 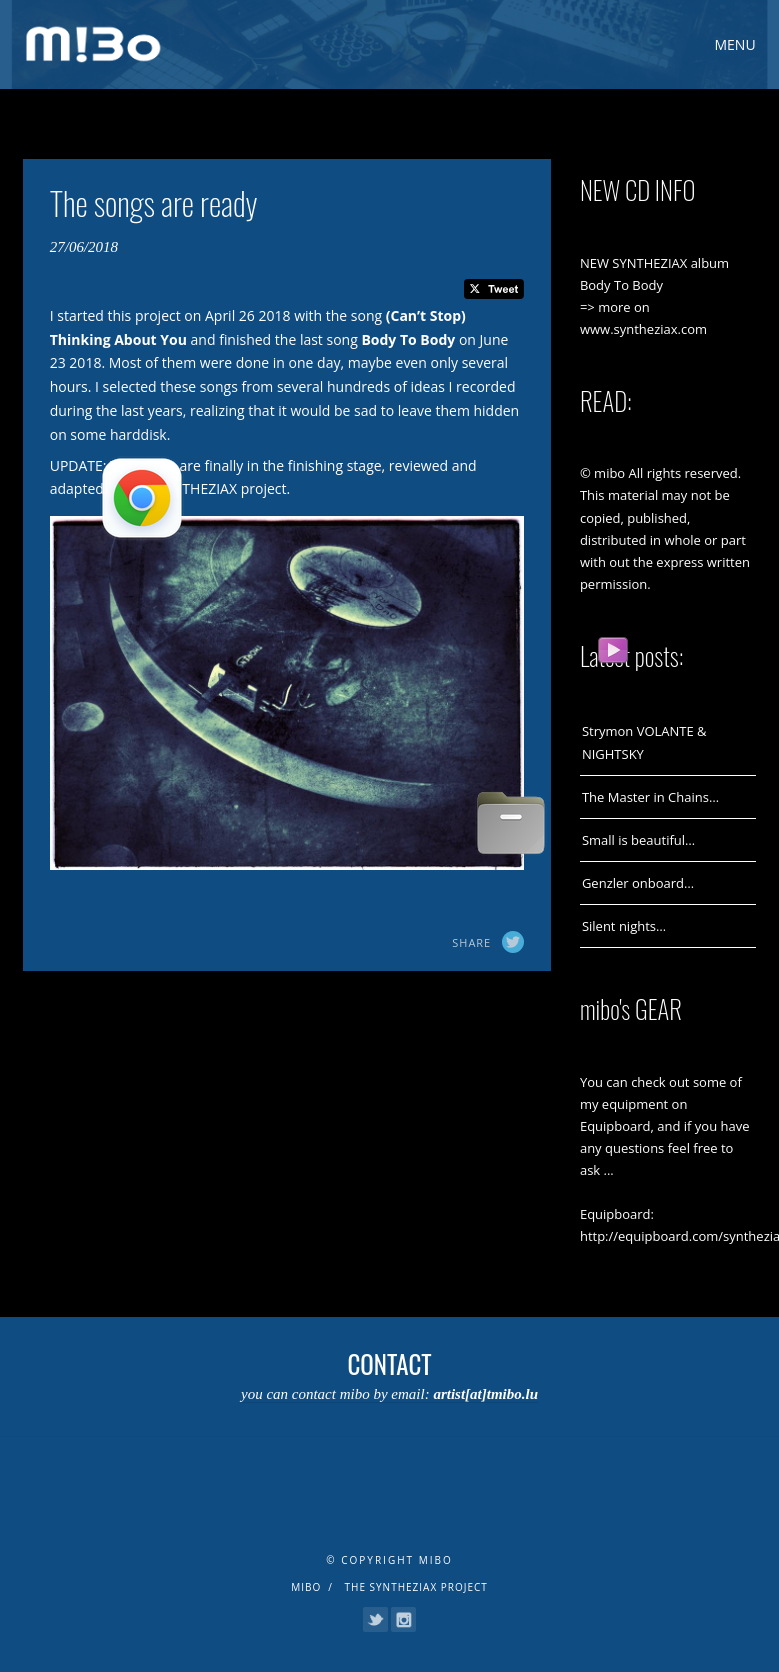 I want to click on open google chrome browser, so click(x=142, y=498).